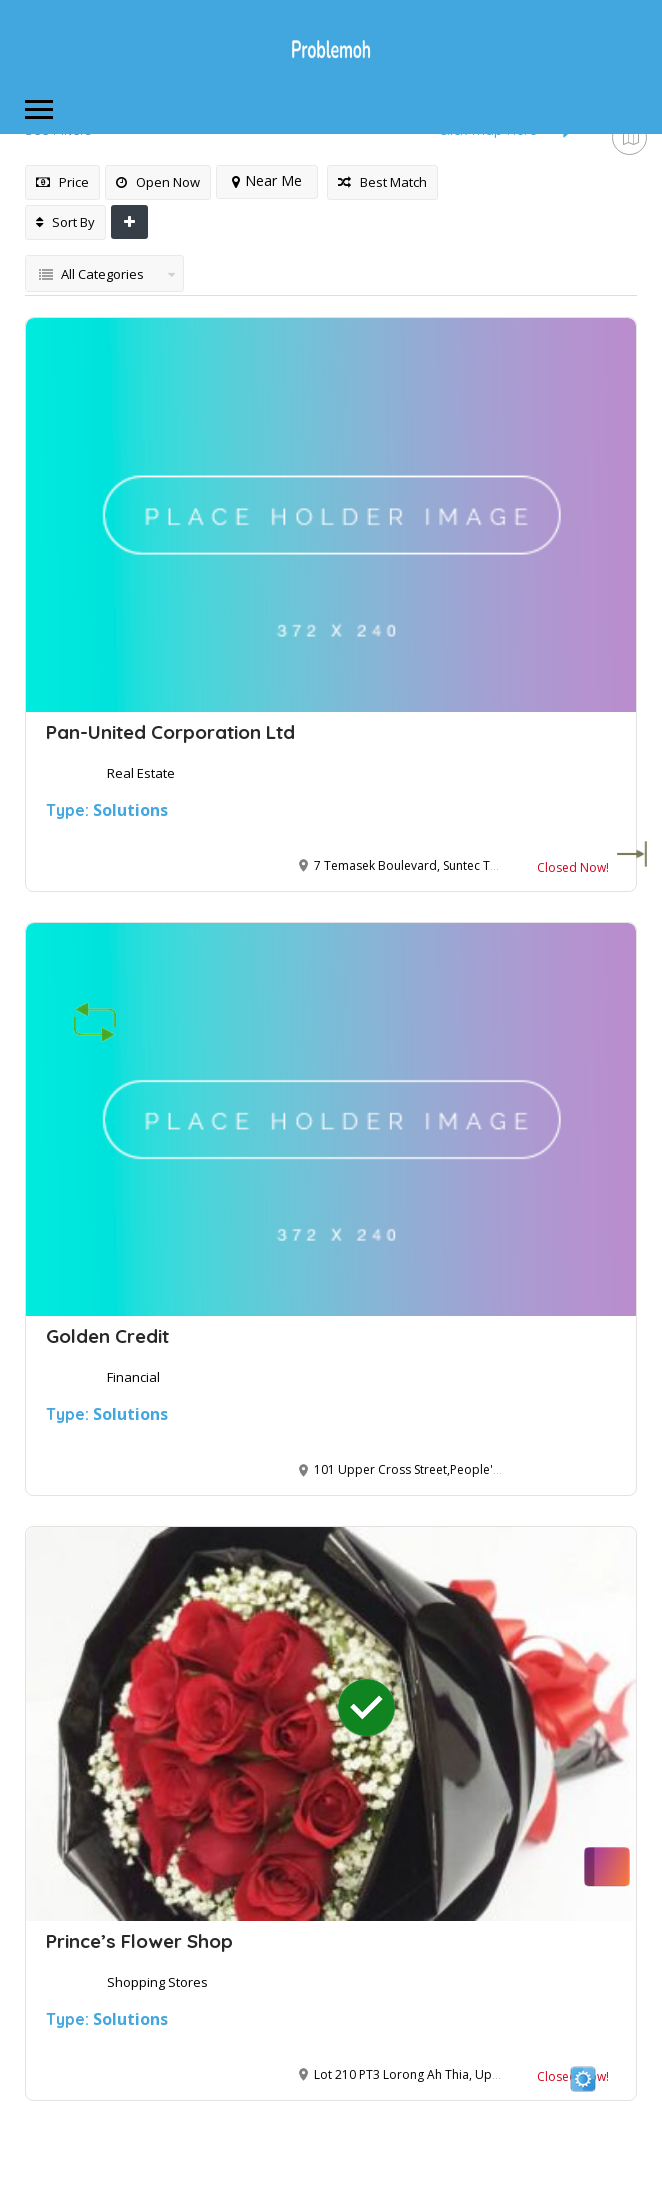 The width and height of the screenshot is (662, 2206). Describe the element at coordinates (366, 1707) in the screenshot. I see `mark item as complete or approved` at that location.